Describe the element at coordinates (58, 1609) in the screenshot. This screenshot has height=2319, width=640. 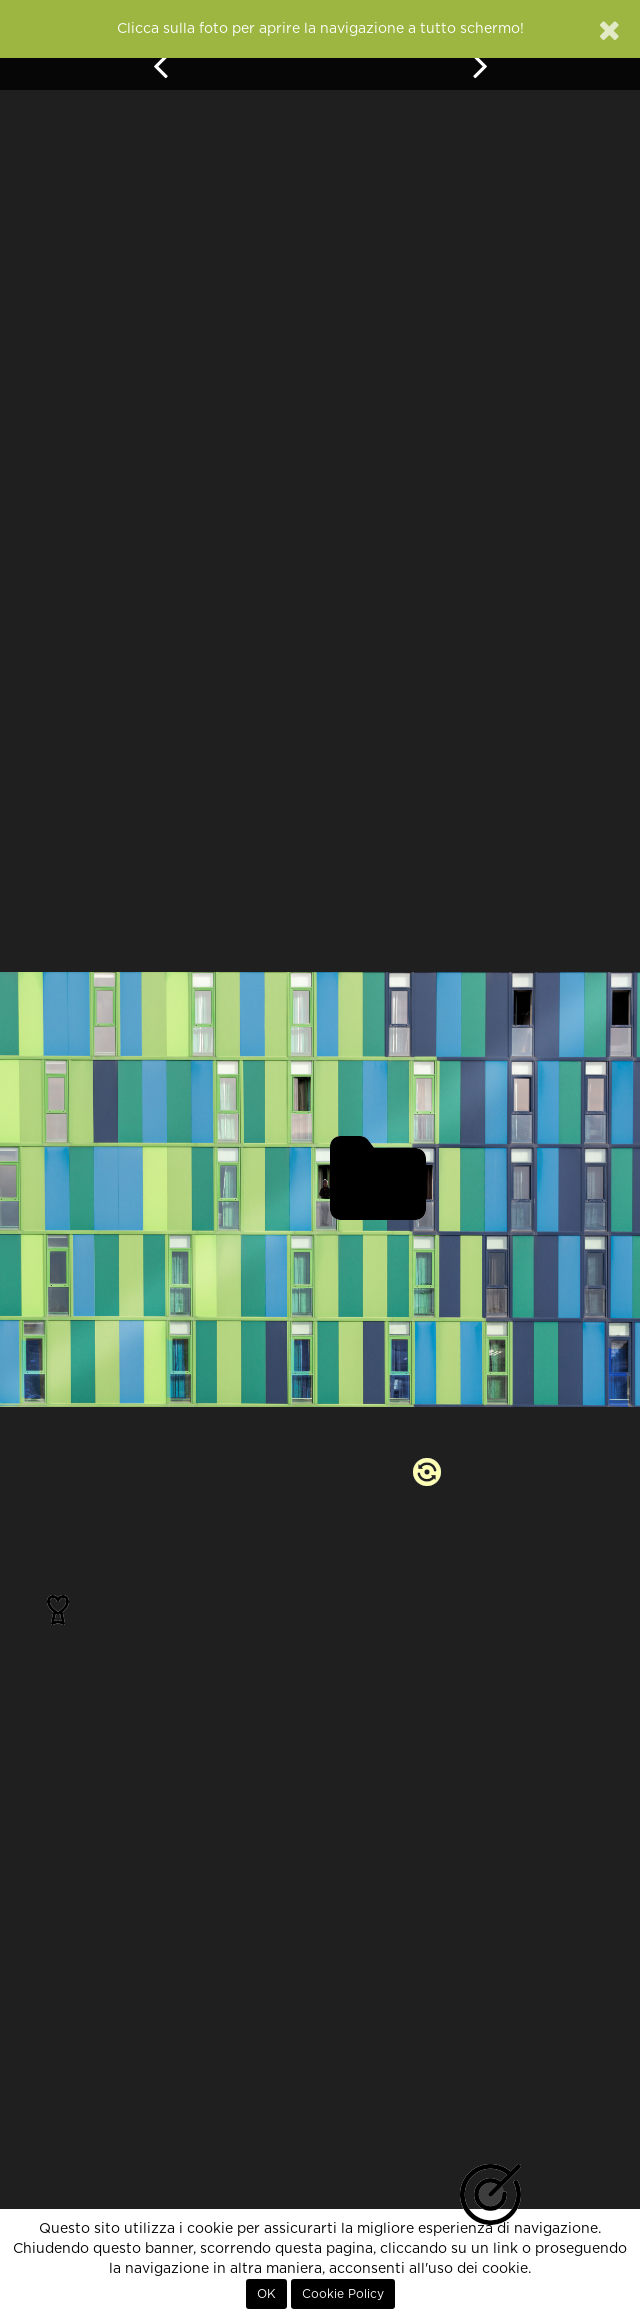
I see `view sponsor tiers and levels` at that location.